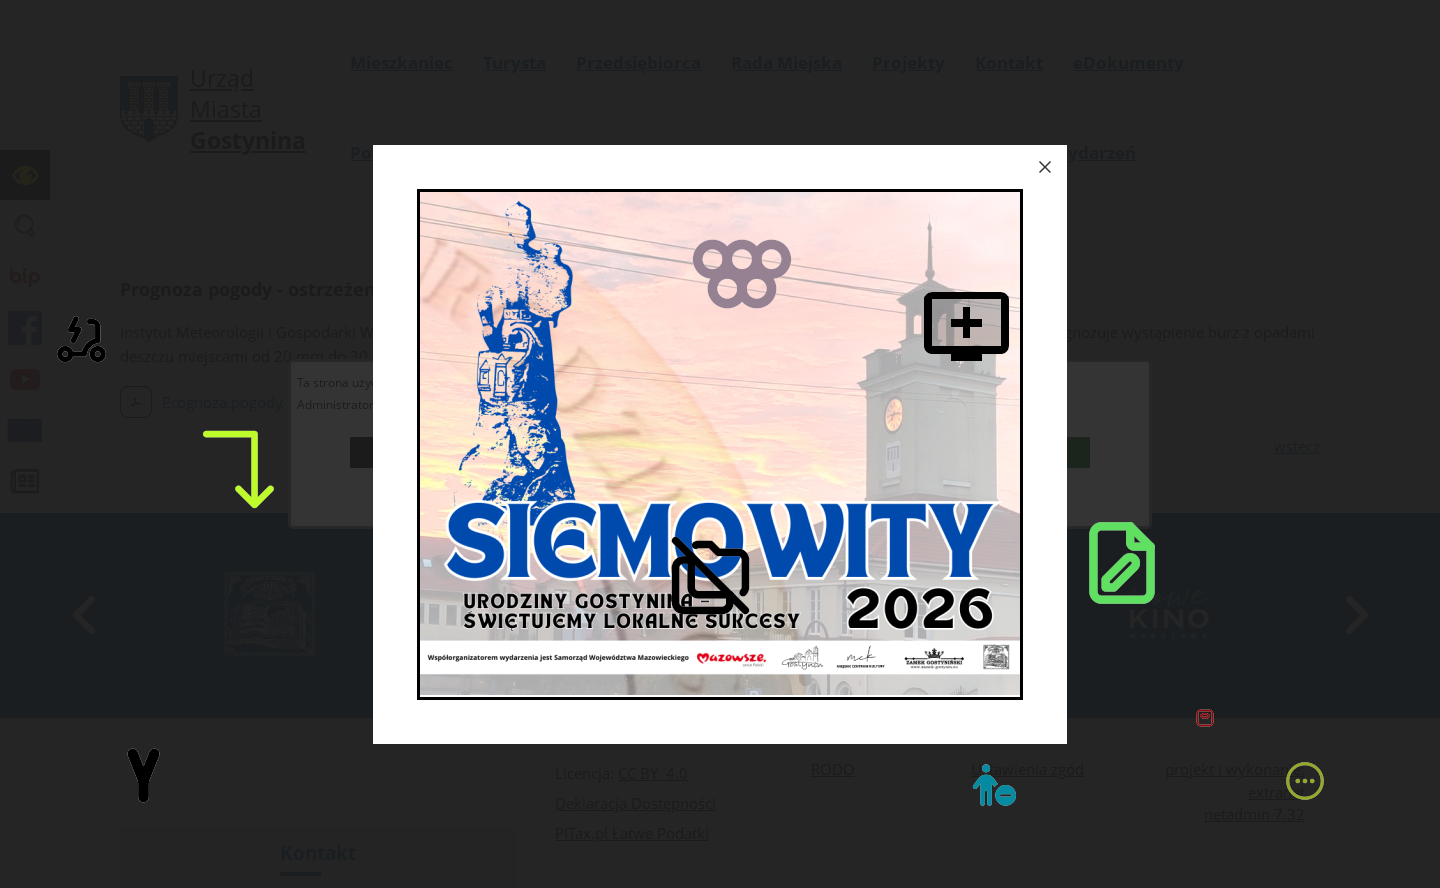 Image resolution: width=1440 pixels, height=888 pixels. I want to click on navigate to the next line or section below, so click(238, 469).